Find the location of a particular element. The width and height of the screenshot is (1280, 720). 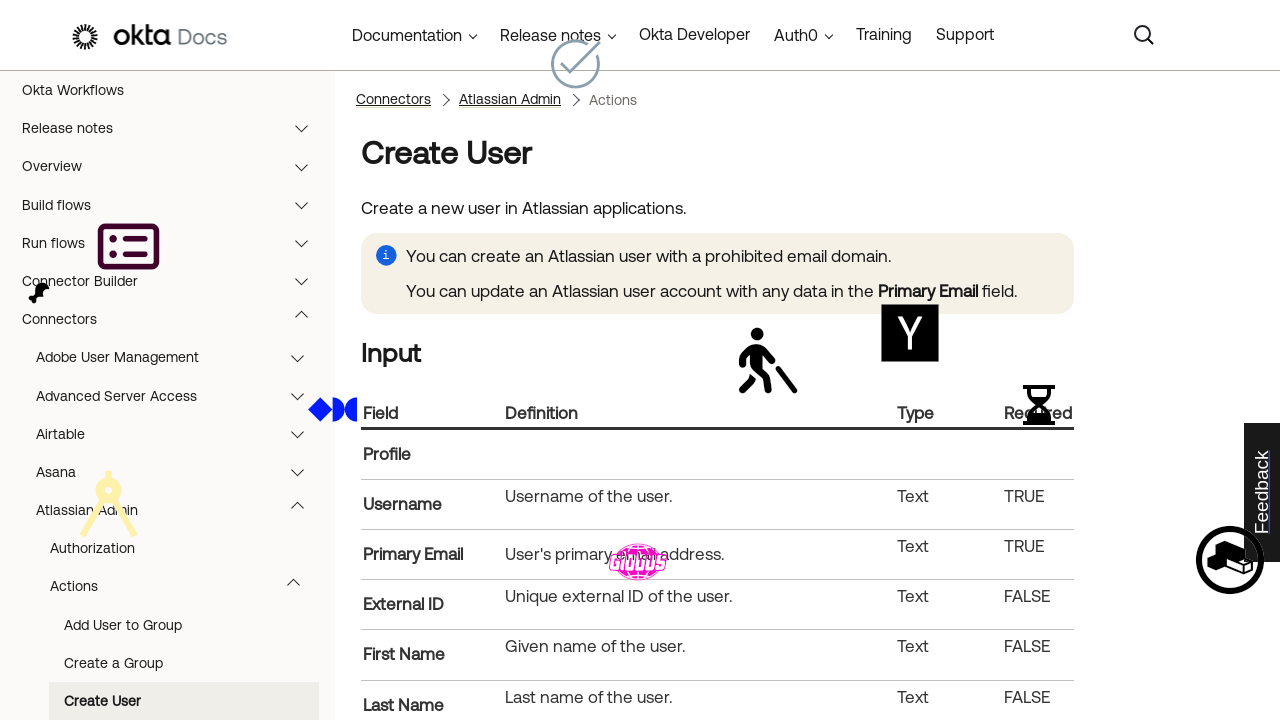

indicates accessibility features for visually impaired users is located at coordinates (764, 360).